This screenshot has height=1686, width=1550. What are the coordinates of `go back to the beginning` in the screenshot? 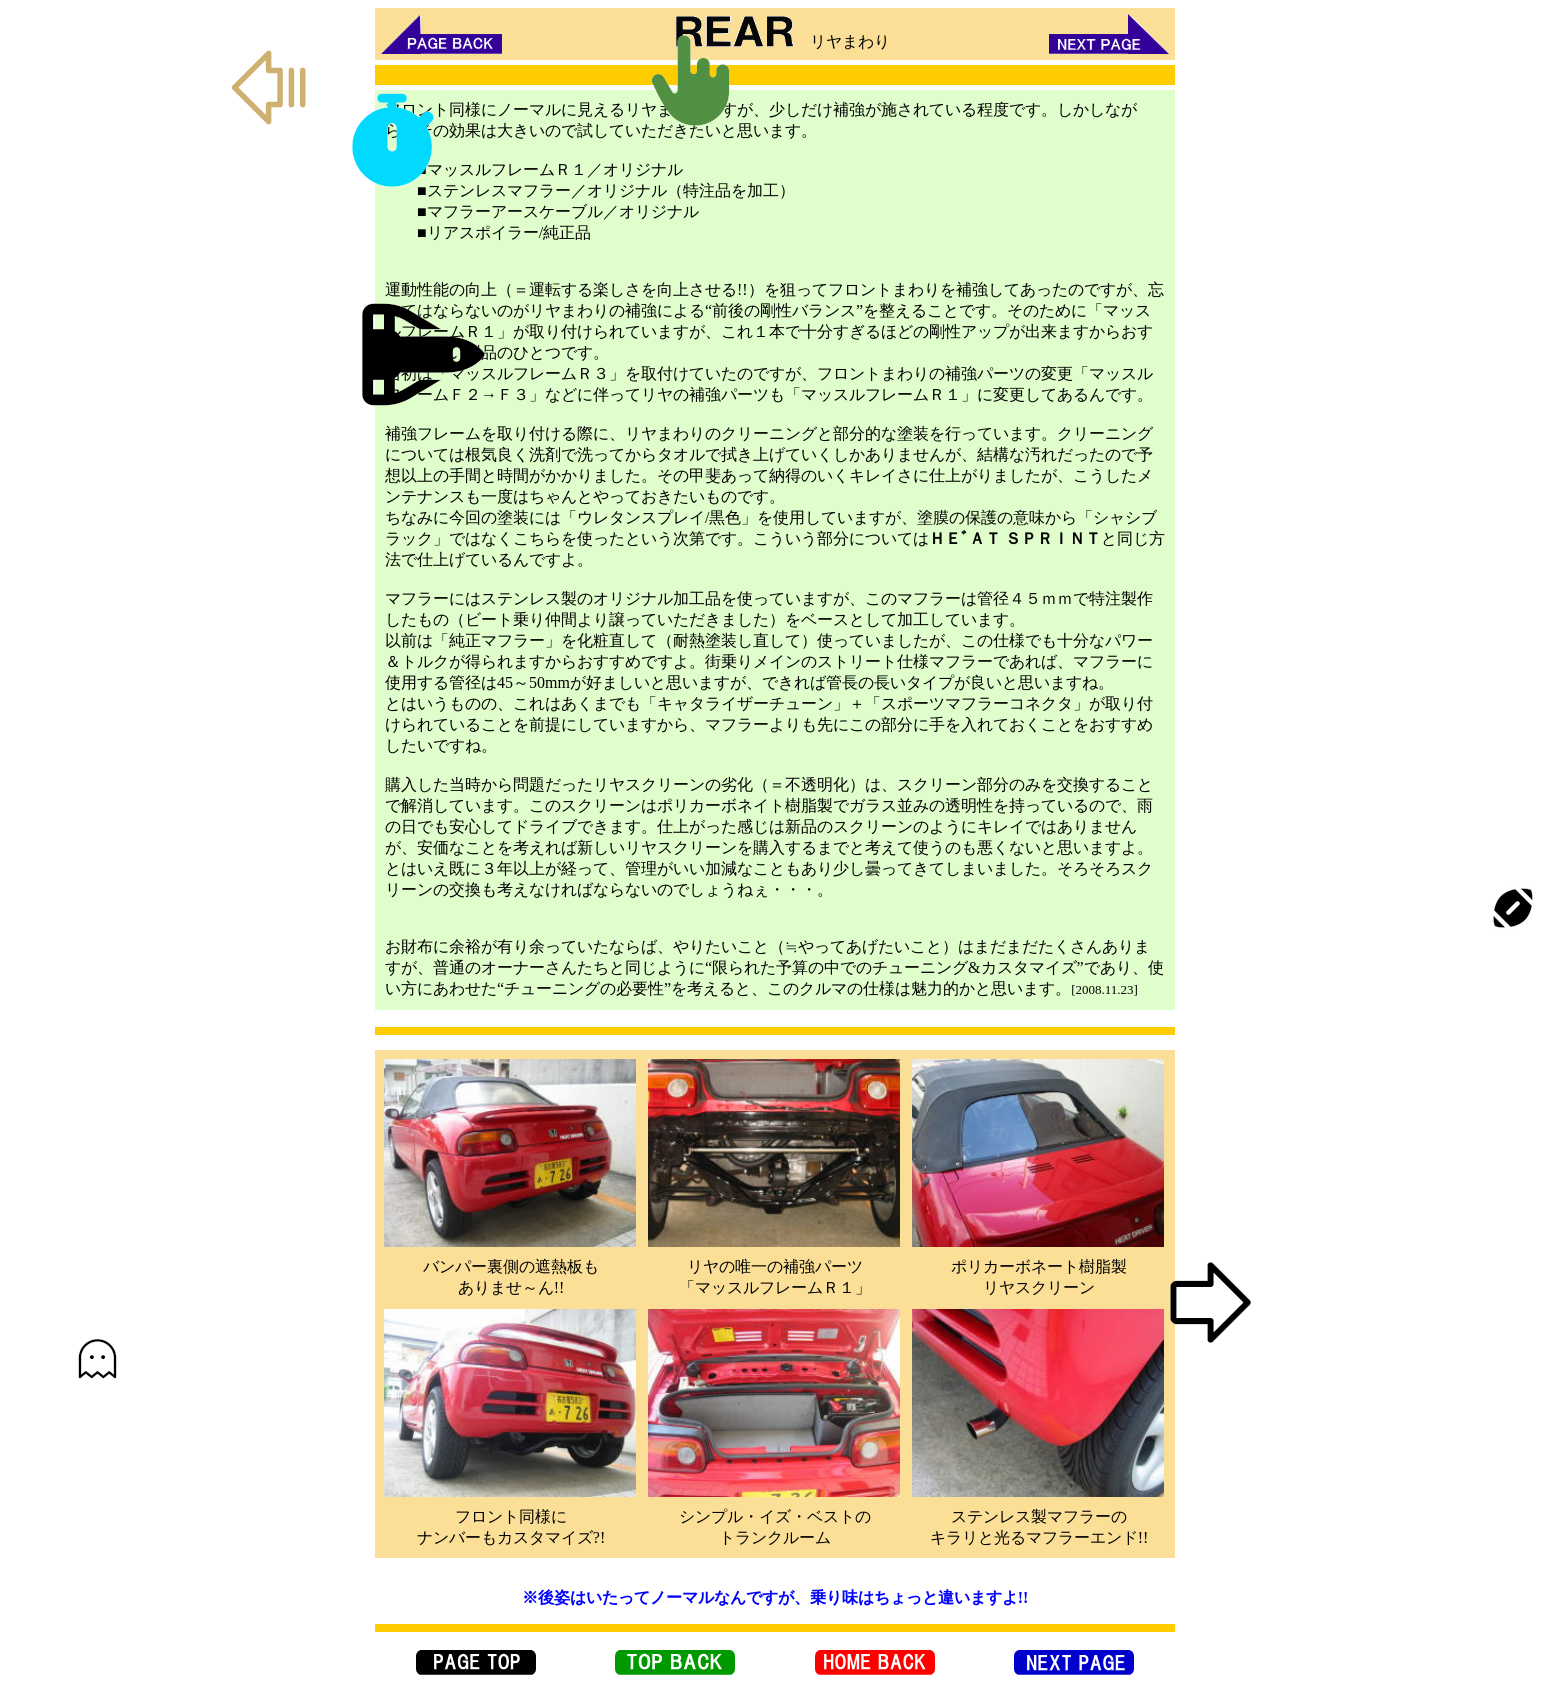 It's located at (271, 87).